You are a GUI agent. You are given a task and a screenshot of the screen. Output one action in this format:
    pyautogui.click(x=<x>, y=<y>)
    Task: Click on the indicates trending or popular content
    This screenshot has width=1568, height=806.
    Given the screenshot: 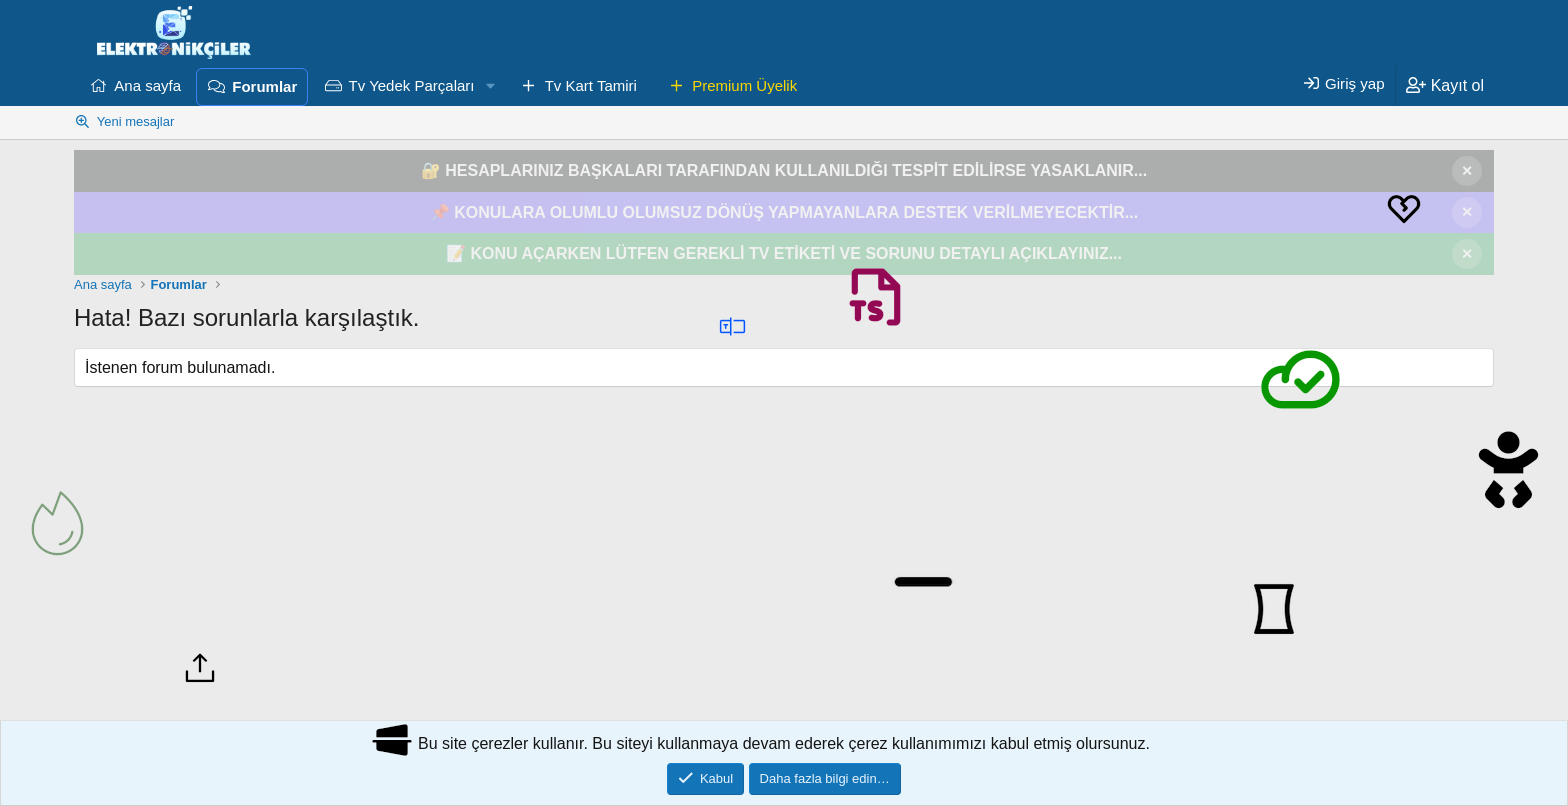 What is the action you would take?
    pyautogui.click(x=57, y=524)
    